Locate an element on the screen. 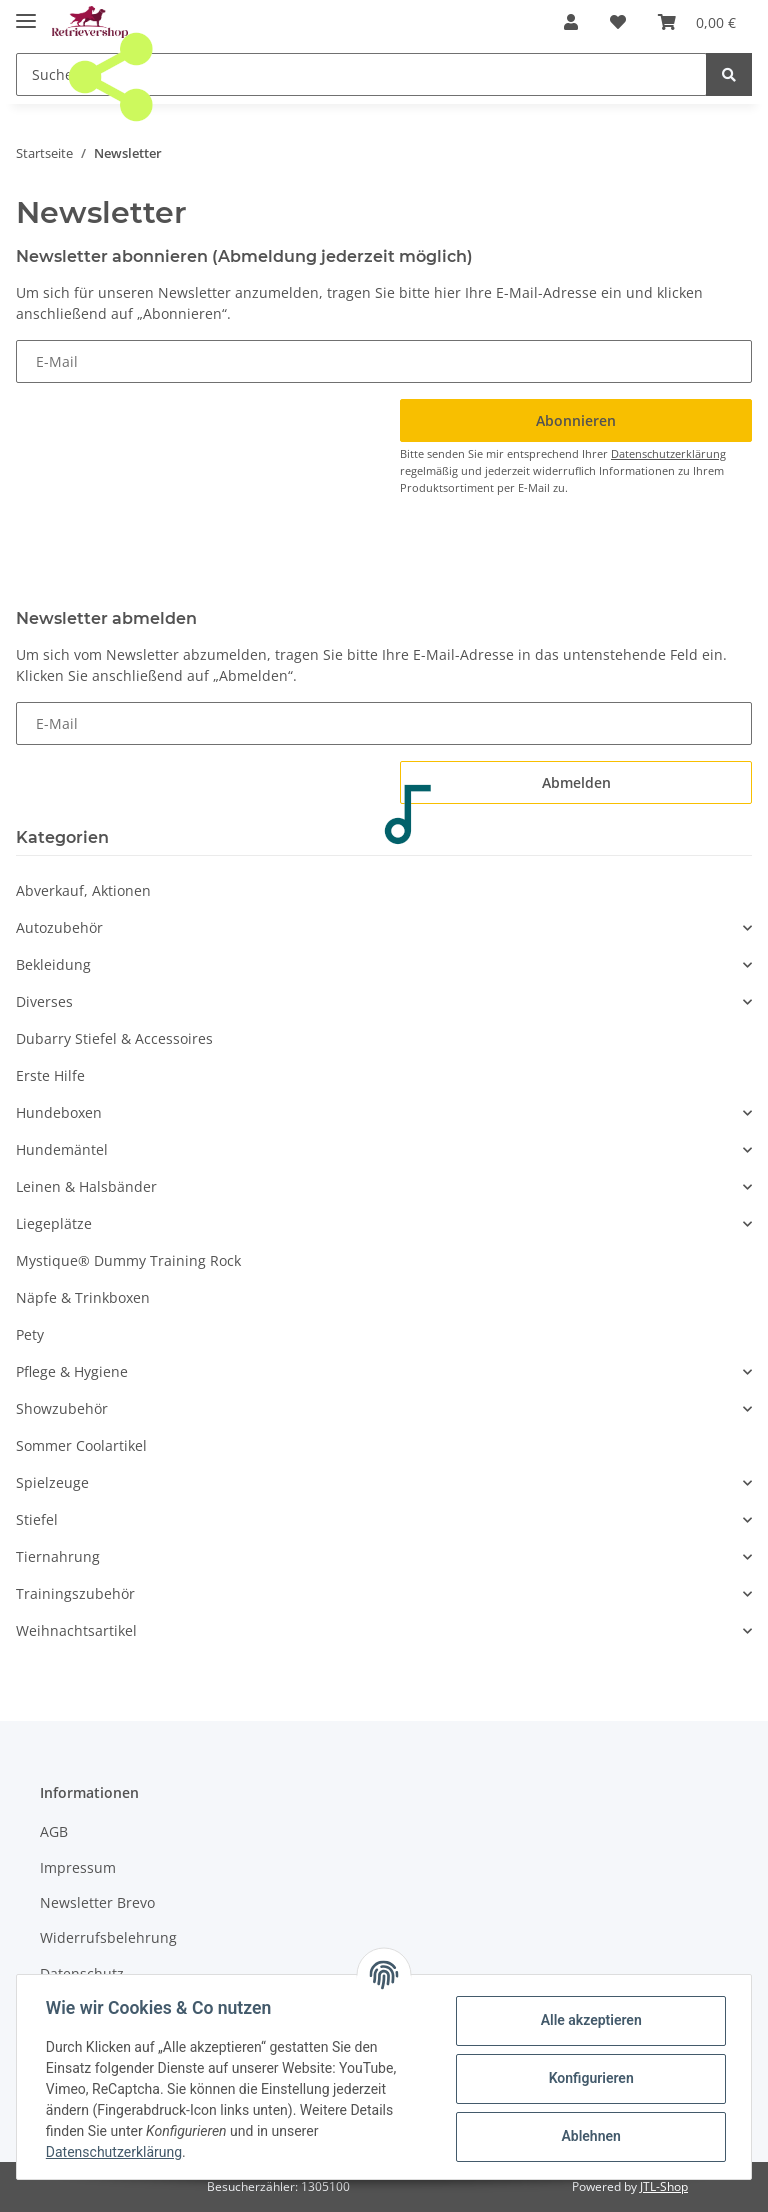  access music library or audio files is located at coordinates (404, 814).